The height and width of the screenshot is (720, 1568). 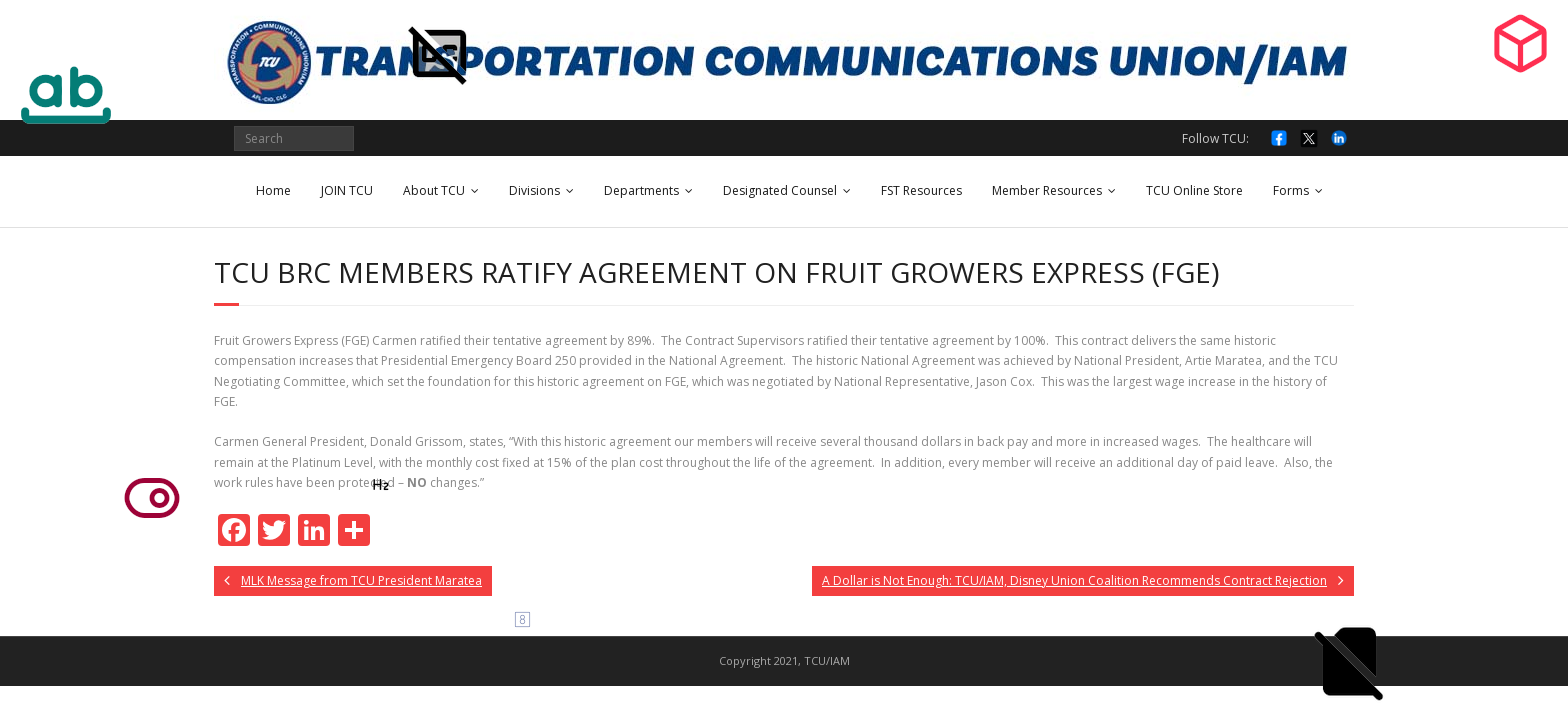 What do you see at coordinates (439, 53) in the screenshot?
I see `closed captions are disabled` at bounding box center [439, 53].